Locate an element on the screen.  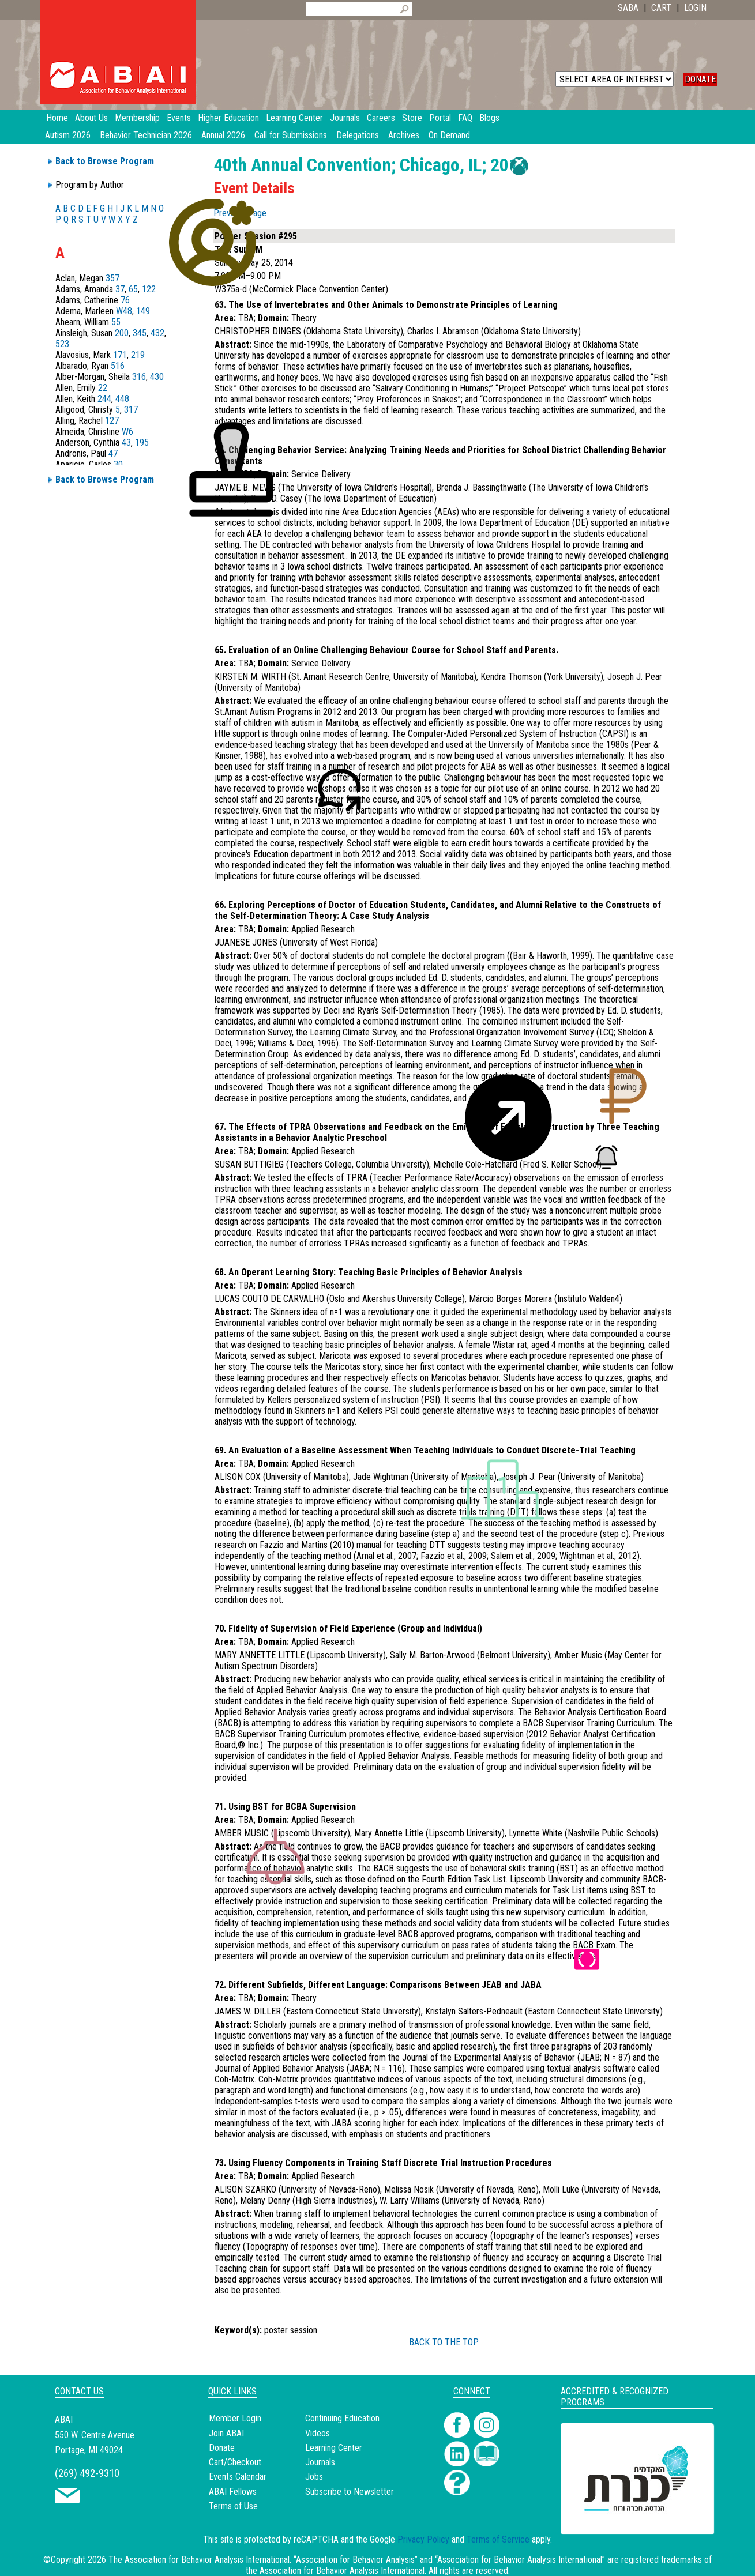
share this conversation is located at coordinates (339, 788).